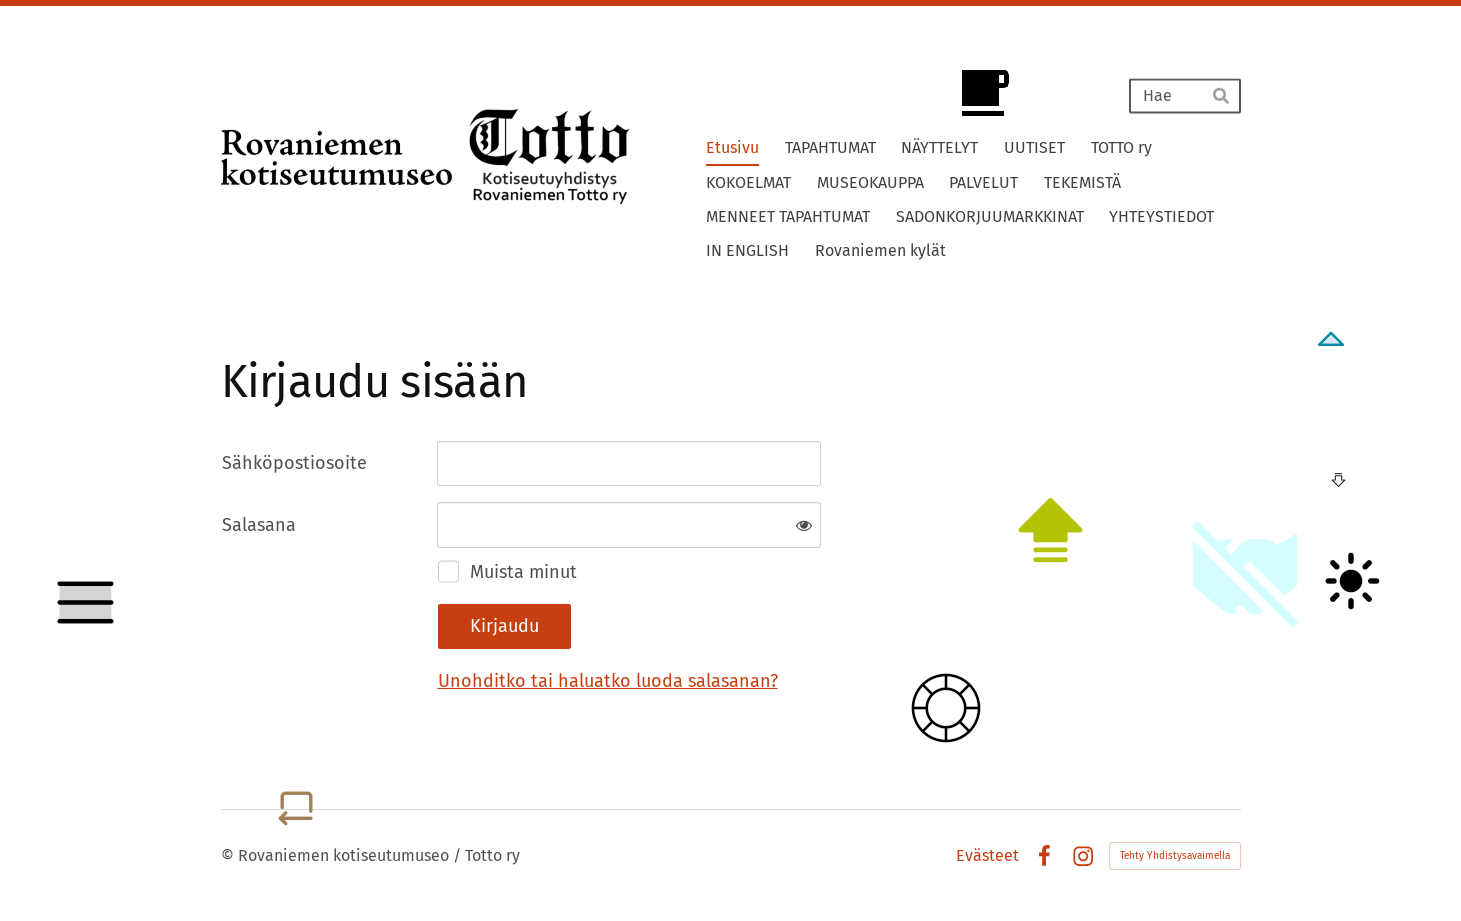 This screenshot has width=1461, height=921. What do you see at coordinates (1338, 479) in the screenshot?
I see `download file or content` at bounding box center [1338, 479].